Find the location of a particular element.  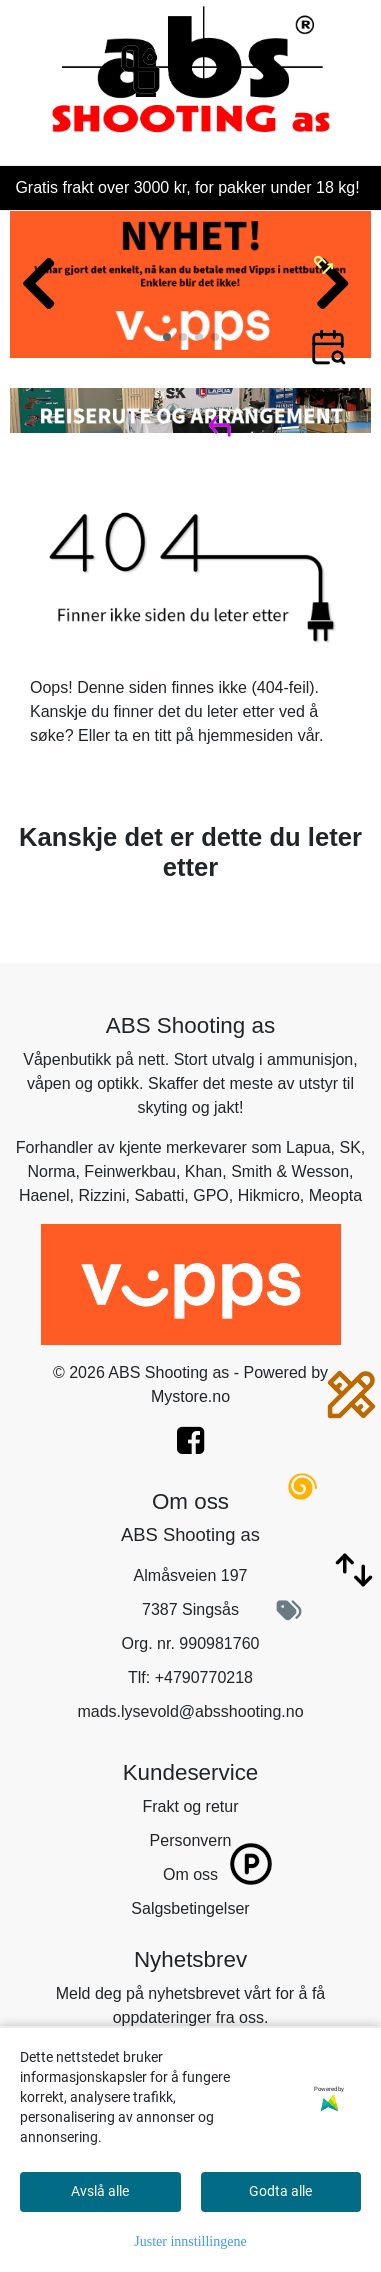

search for events or dates in calendar is located at coordinates (328, 347).